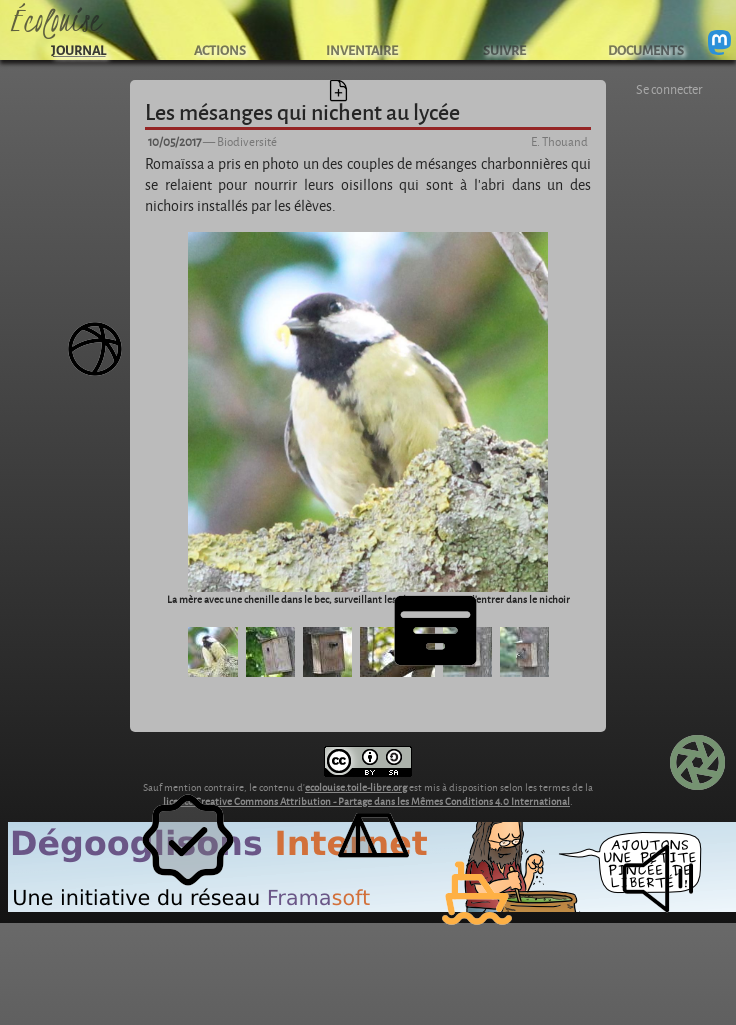 The height and width of the screenshot is (1025, 736). Describe the element at coordinates (338, 90) in the screenshot. I see `create a new document` at that location.